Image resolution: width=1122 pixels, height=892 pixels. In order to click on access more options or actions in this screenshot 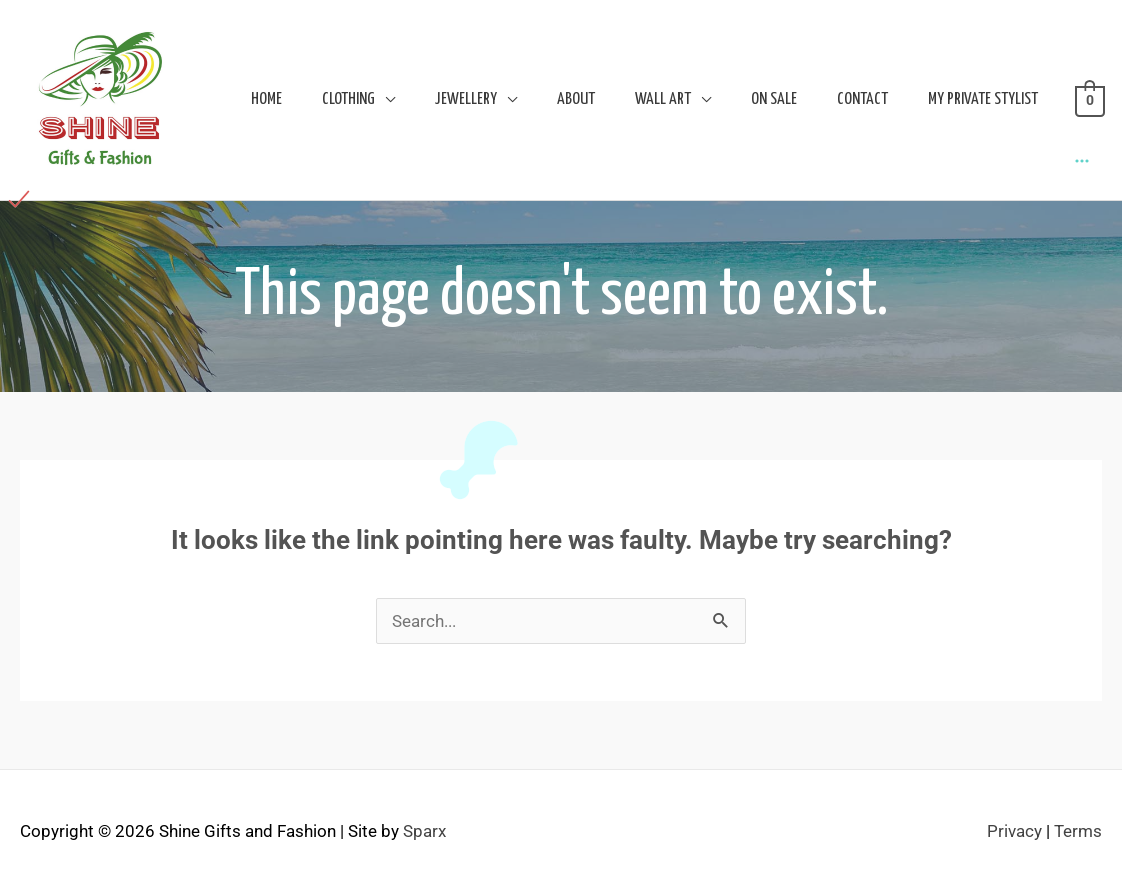, I will do `click(1082, 161)`.